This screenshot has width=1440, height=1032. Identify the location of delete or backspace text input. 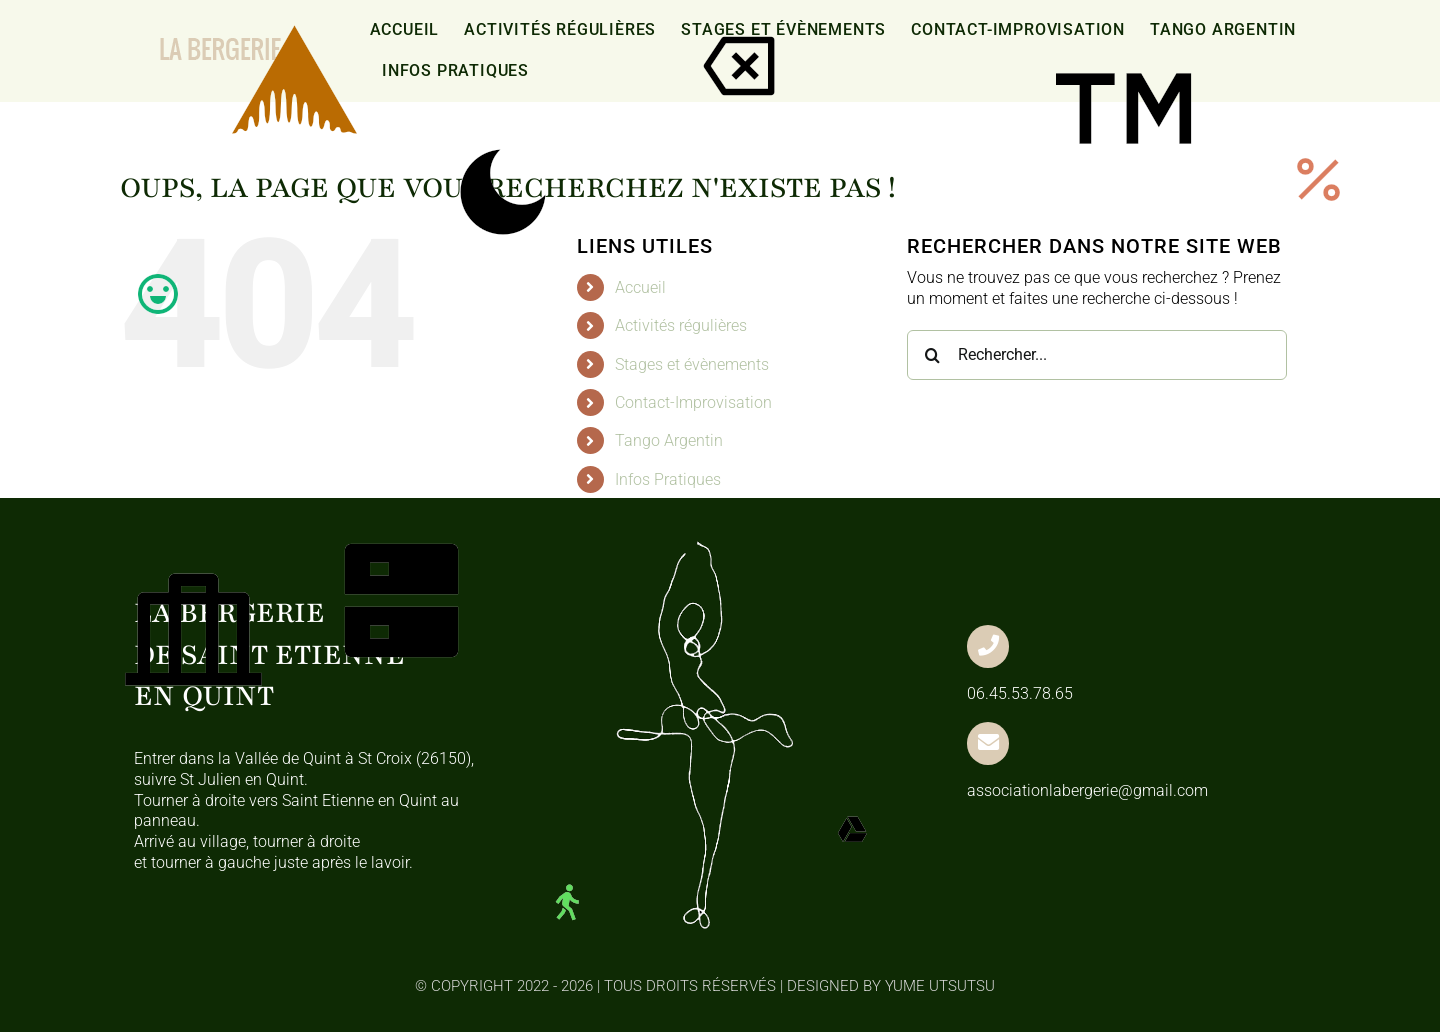
(742, 66).